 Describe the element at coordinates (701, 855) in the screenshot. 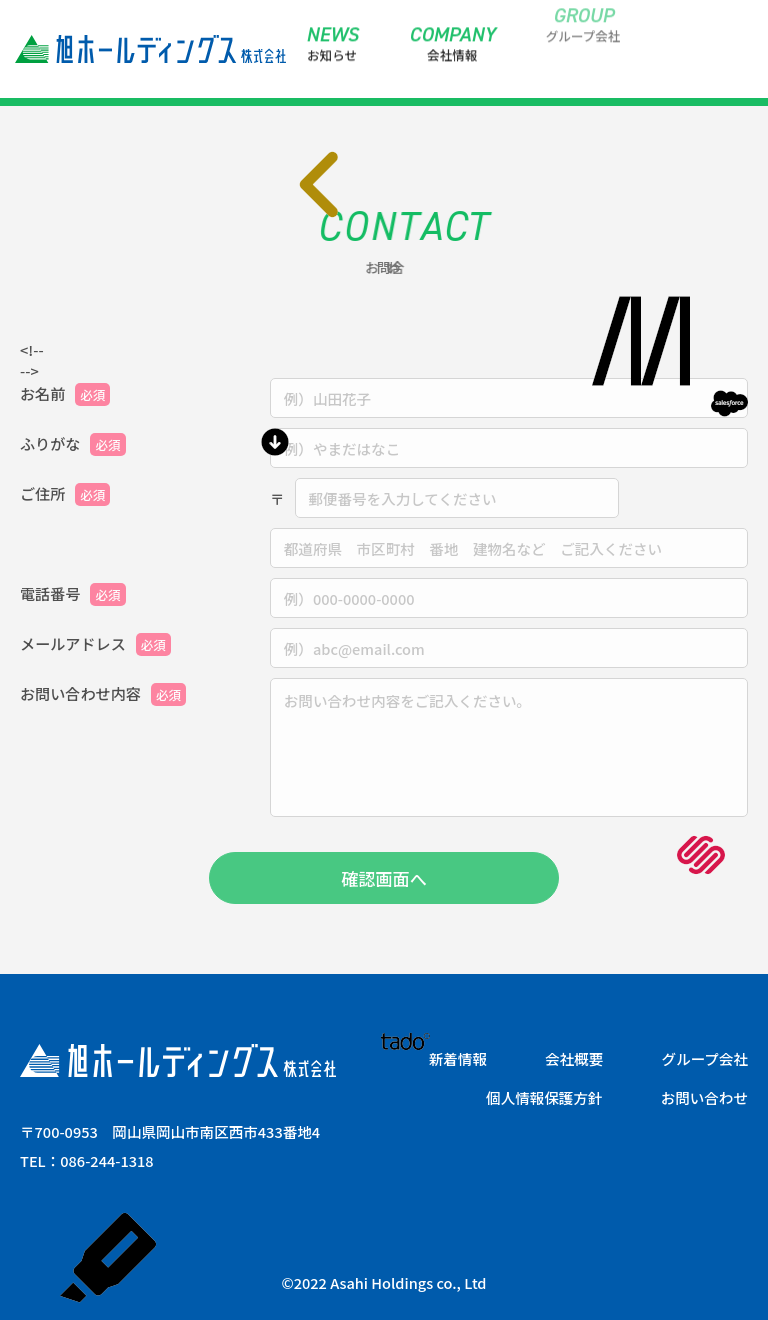

I see `squarespace logo` at that location.